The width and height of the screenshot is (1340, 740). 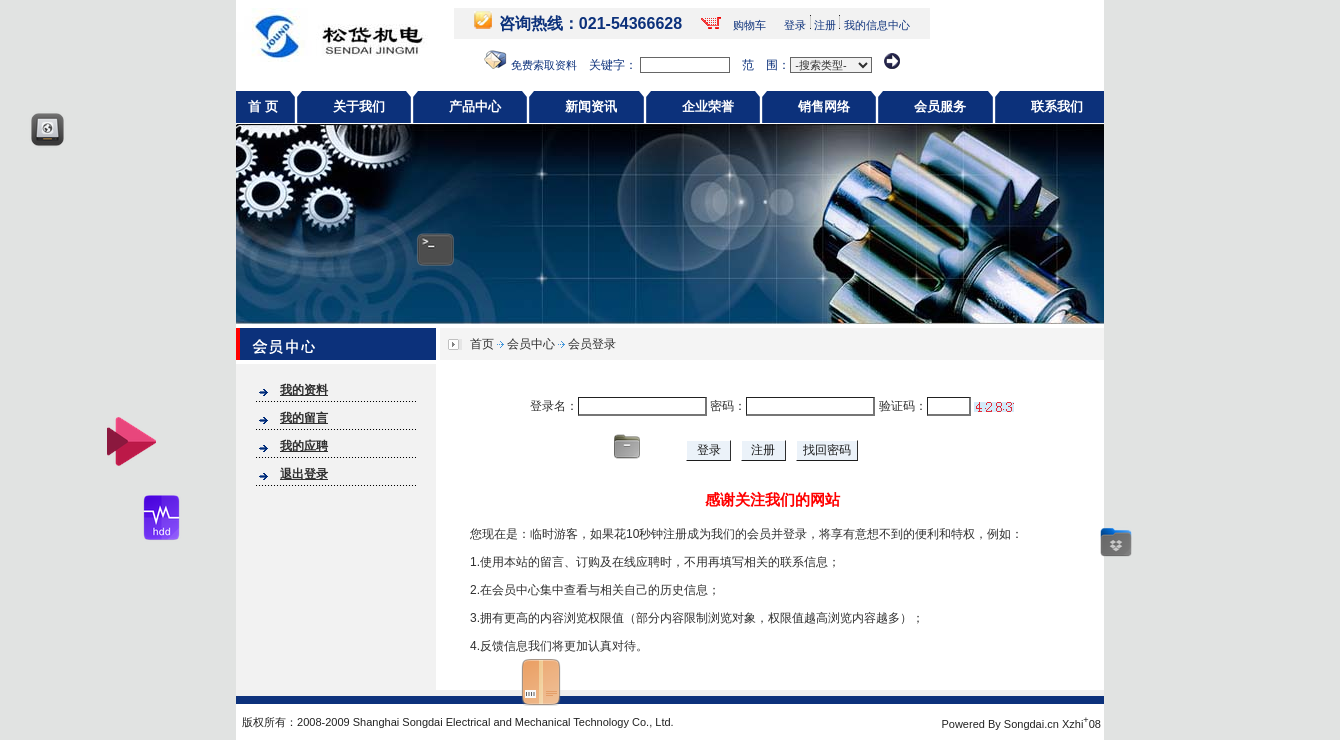 What do you see at coordinates (1116, 542) in the screenshot?
I see `open your Dropbox folder` at bounding box center [1116, 542].